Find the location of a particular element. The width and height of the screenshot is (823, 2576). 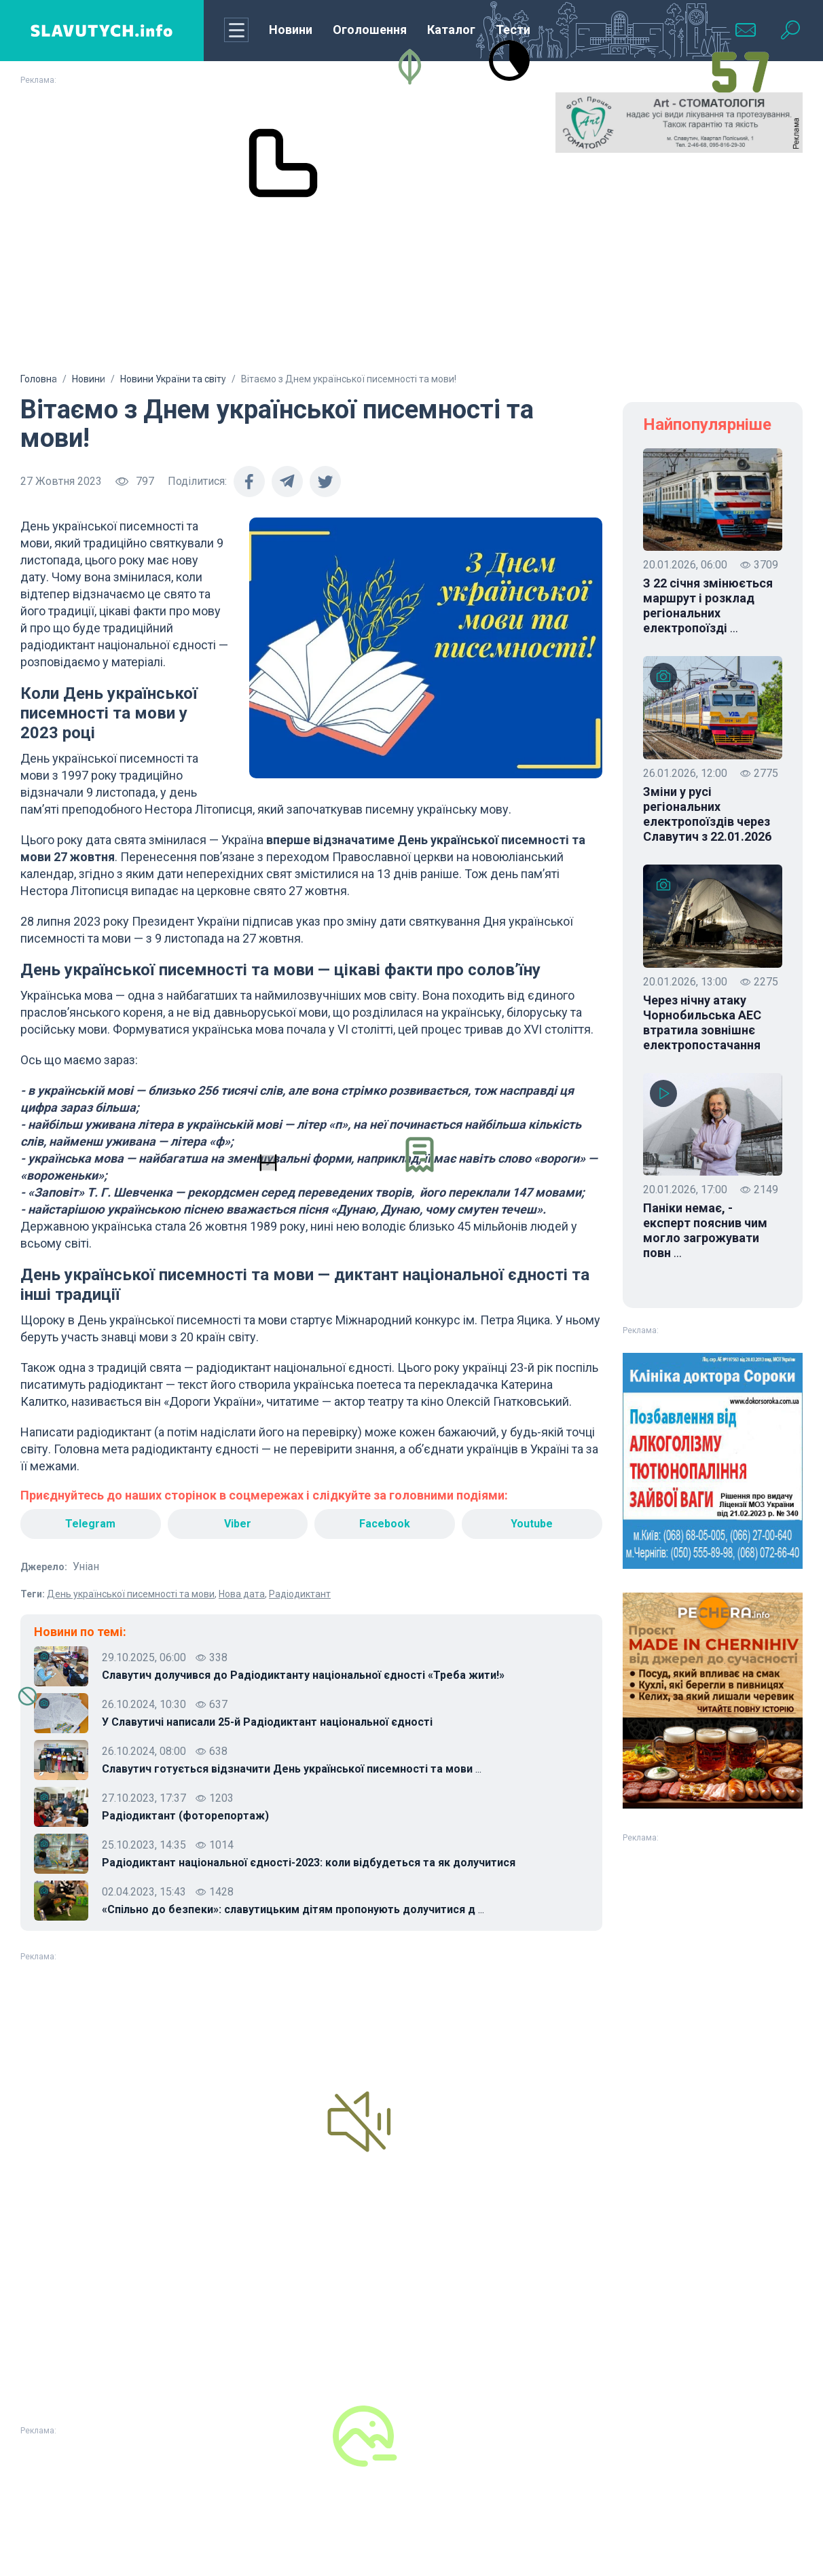

view purchase receipt or transaction history is located at coordinates (420, 1155).